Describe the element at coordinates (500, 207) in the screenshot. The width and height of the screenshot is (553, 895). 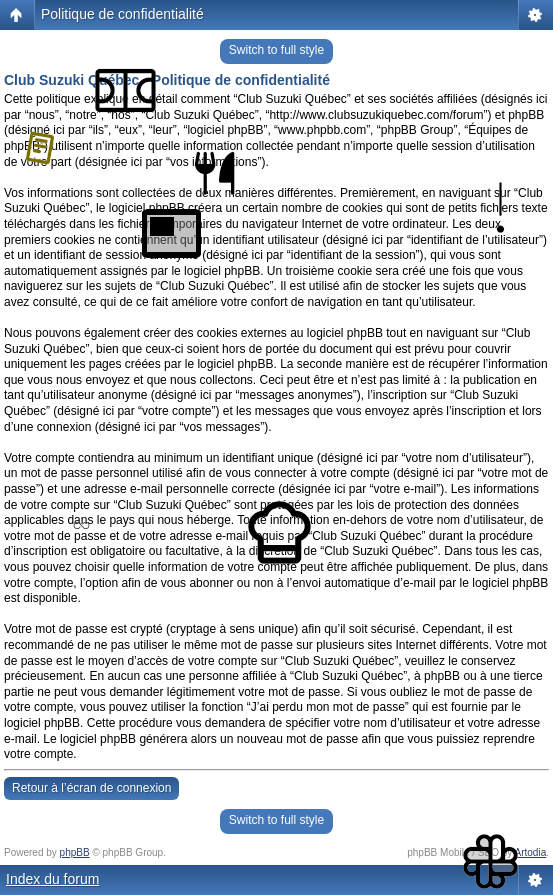
I see `indicates a warning or alert requiring attention` at that location.